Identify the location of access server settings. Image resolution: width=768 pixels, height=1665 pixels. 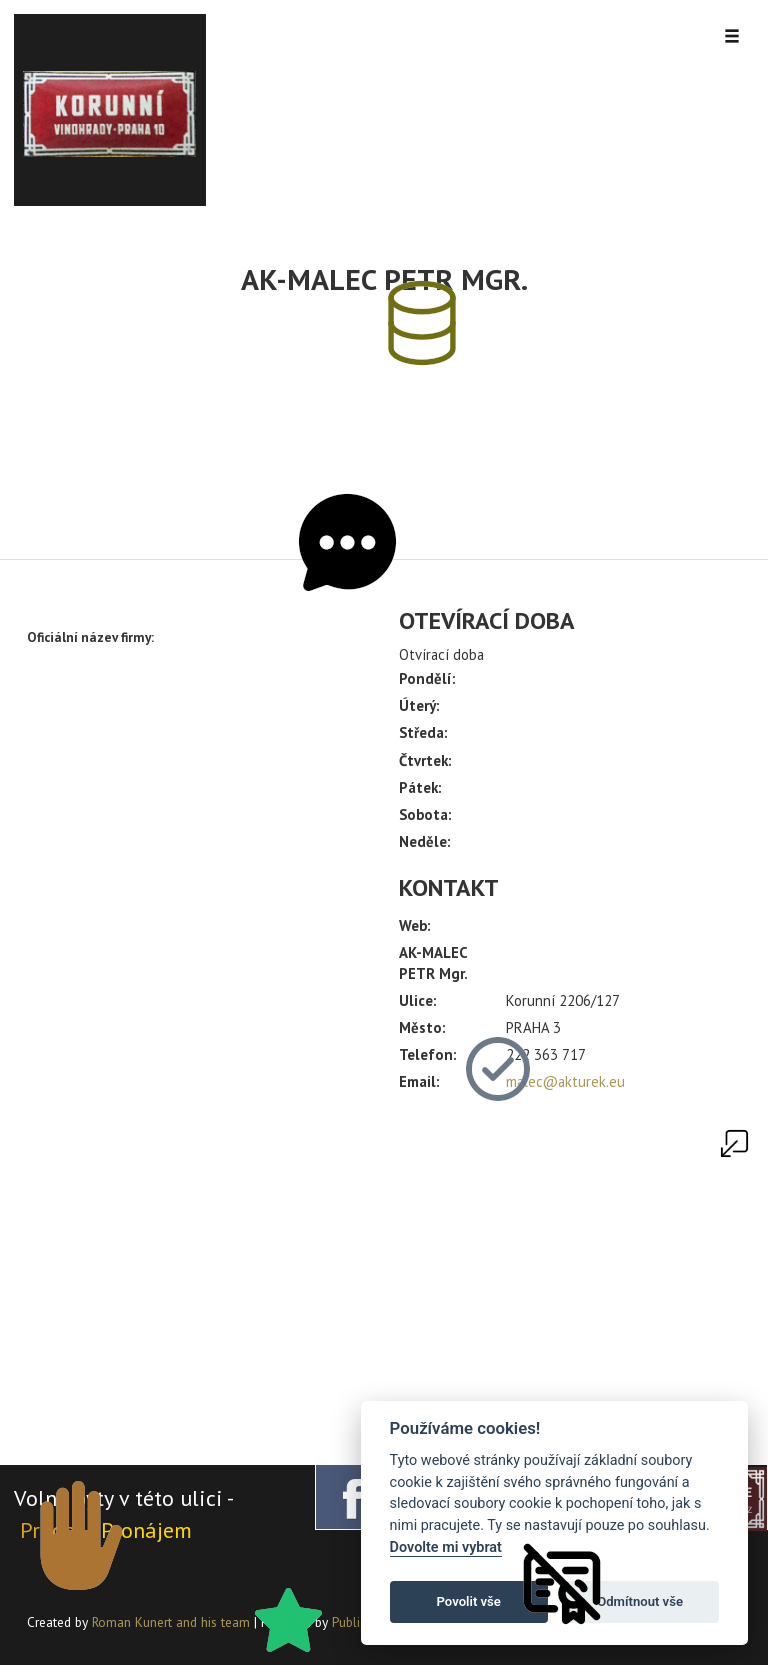
(422, 323).